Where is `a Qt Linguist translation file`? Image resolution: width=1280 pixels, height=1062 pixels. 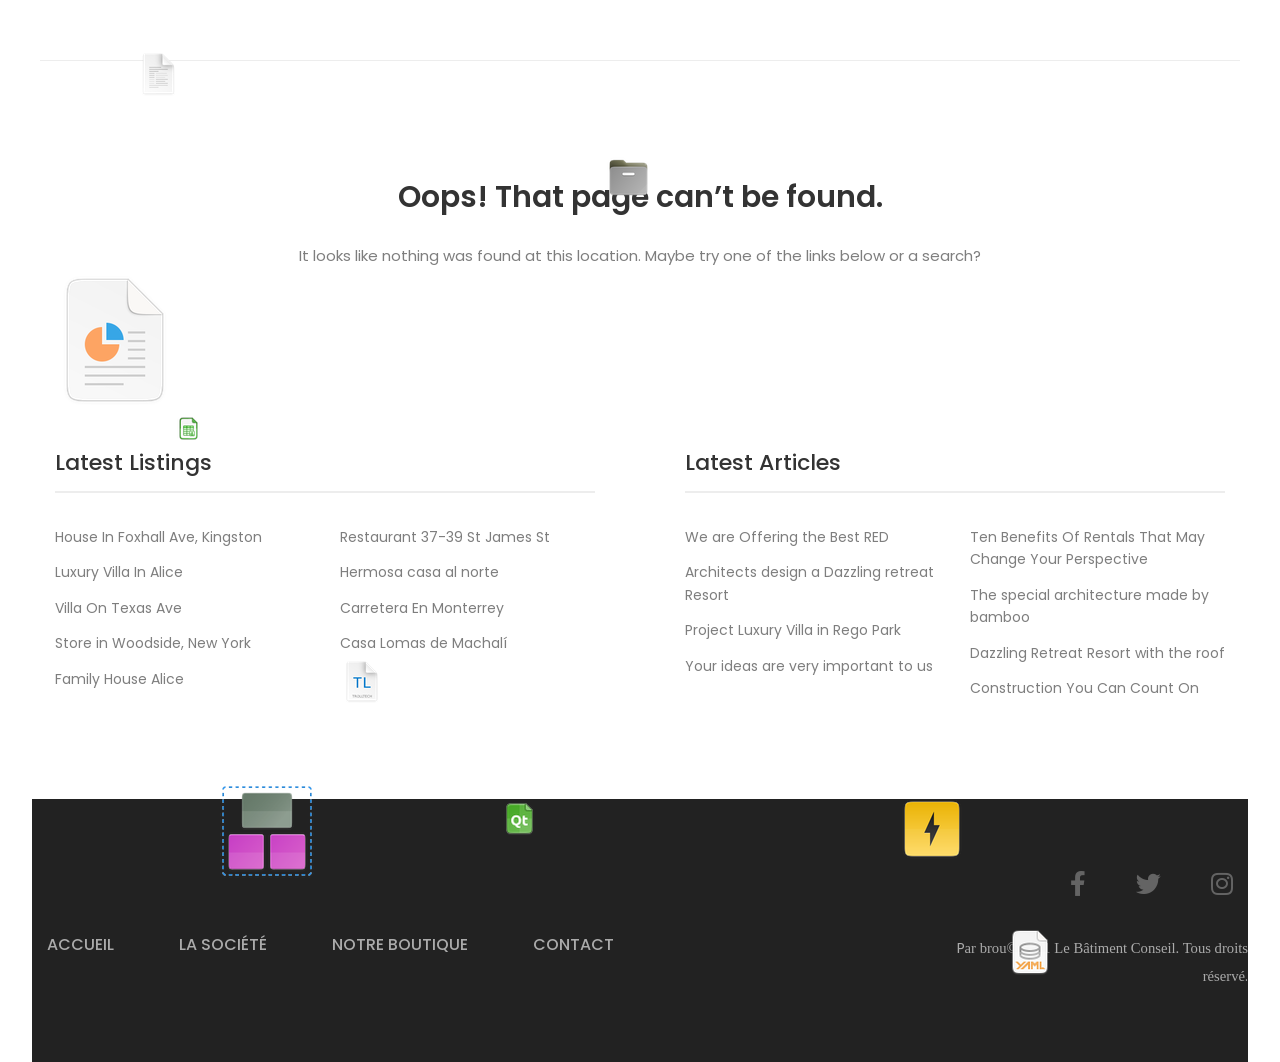 a Qt Linguist translation file is located at coordinates (362, 682).